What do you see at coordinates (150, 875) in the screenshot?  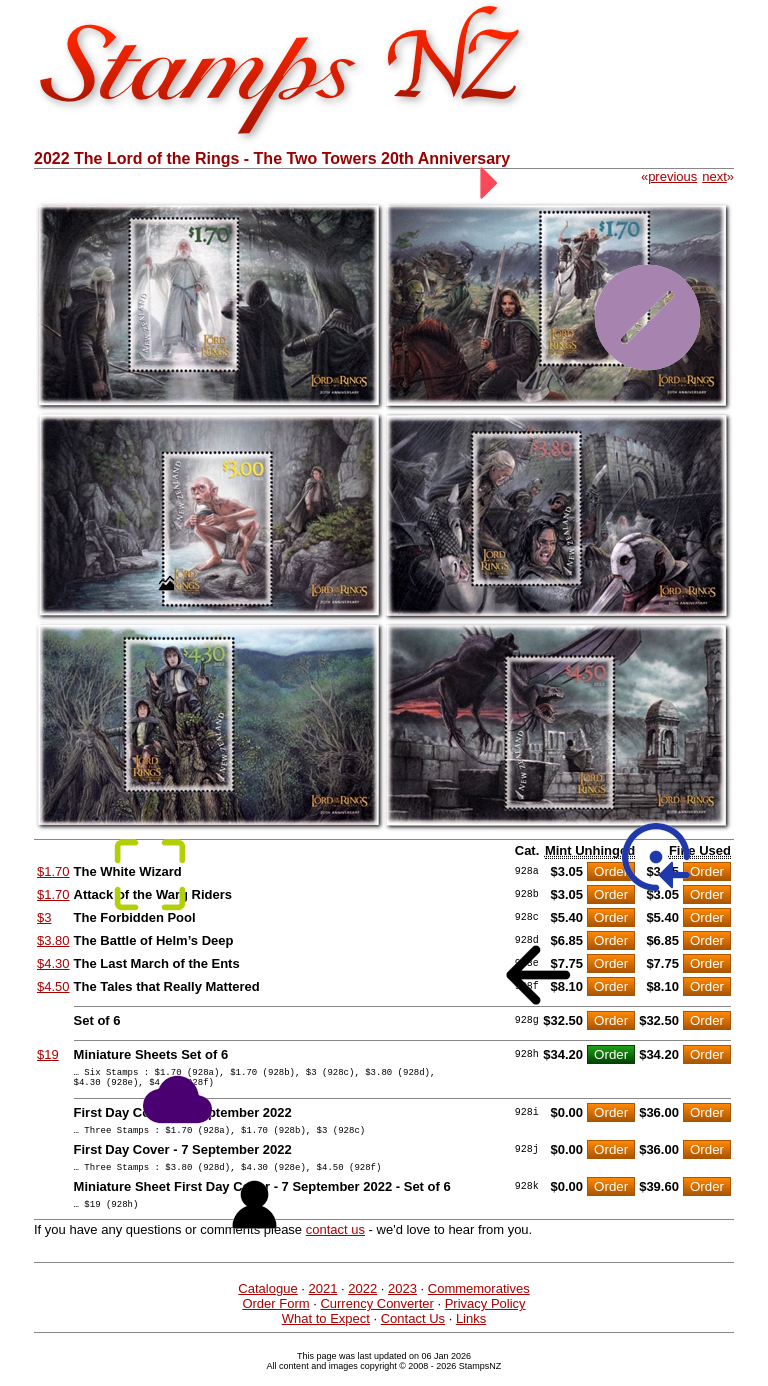 I see `enter full screen mode` at bounding box center [150, 875].